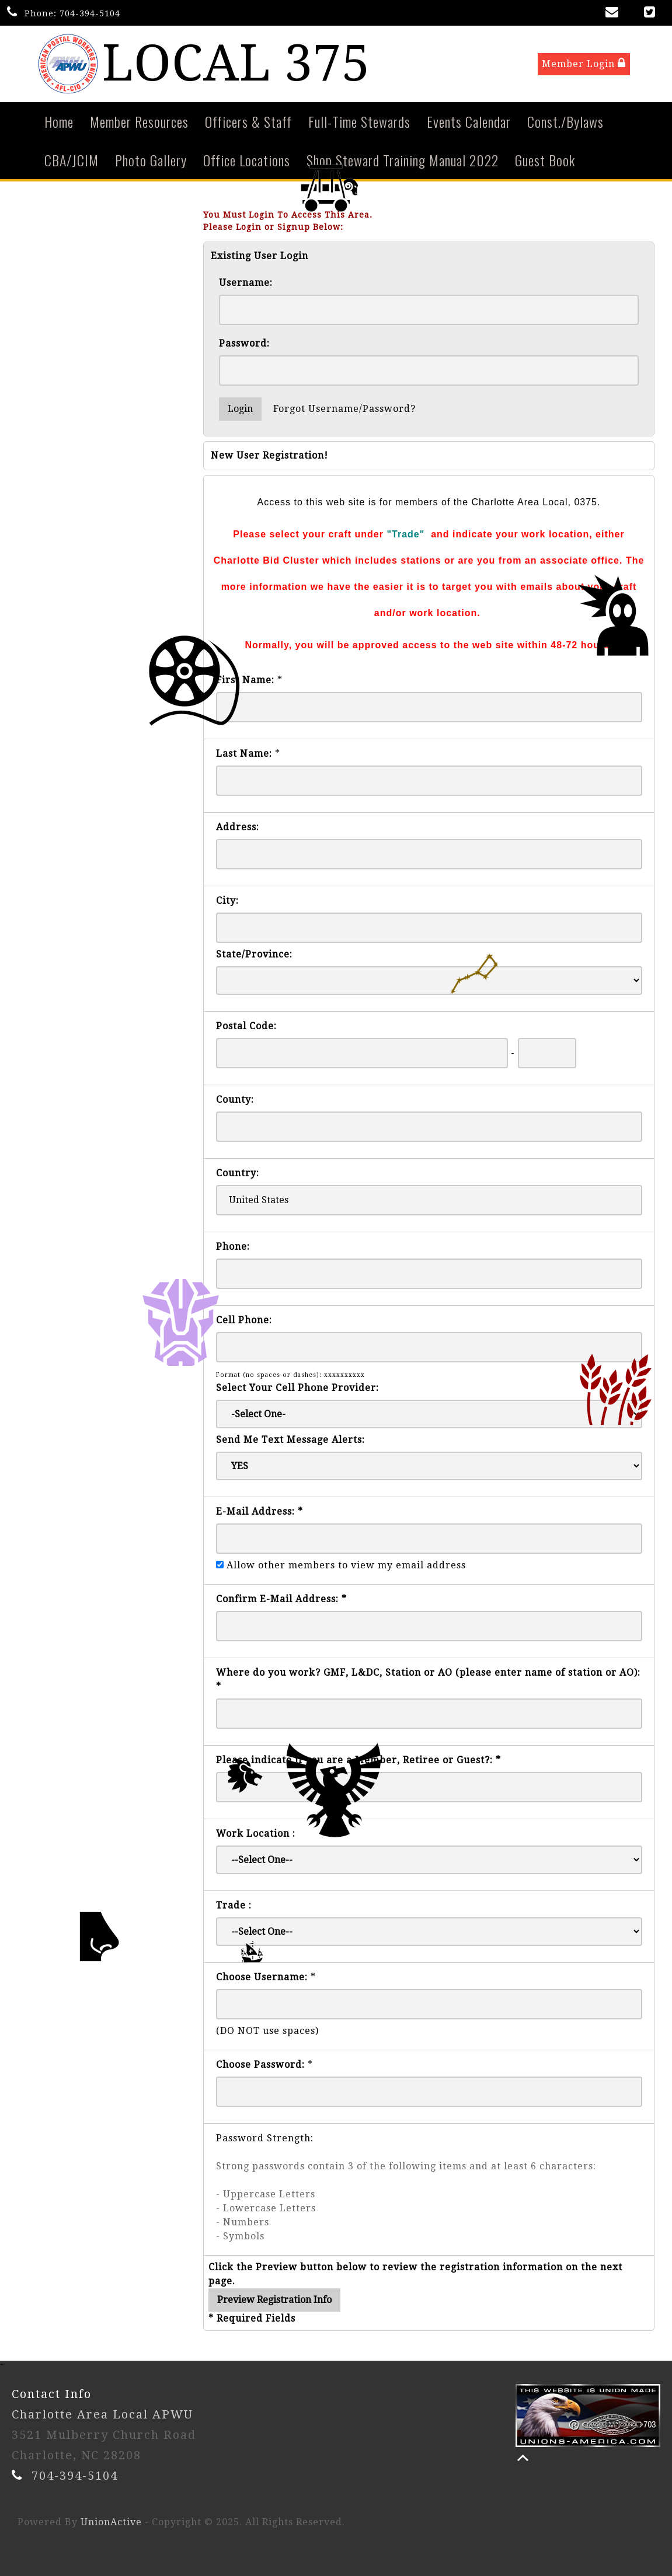  Describe the element at coordinates (105, 1937) in the screenshot. I see `access scent or fragrance settings` at that location.